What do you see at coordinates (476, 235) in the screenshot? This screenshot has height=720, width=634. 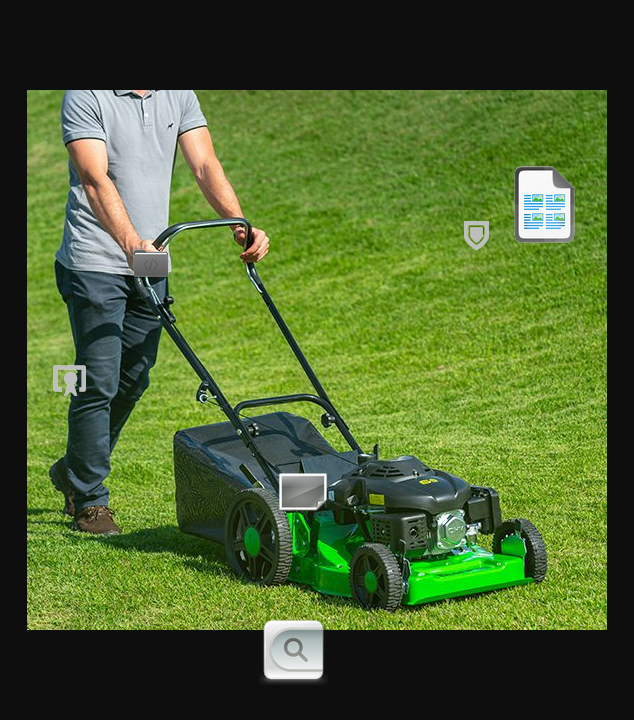 I see `indicates high security status` at bounding box center [476, 235].